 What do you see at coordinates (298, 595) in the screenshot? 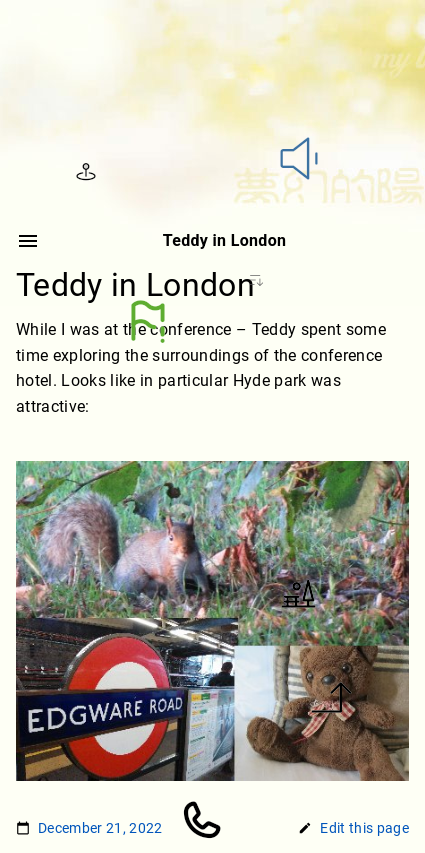
I see `view nearby parks or green spaces` at bounding box center [298, 595].